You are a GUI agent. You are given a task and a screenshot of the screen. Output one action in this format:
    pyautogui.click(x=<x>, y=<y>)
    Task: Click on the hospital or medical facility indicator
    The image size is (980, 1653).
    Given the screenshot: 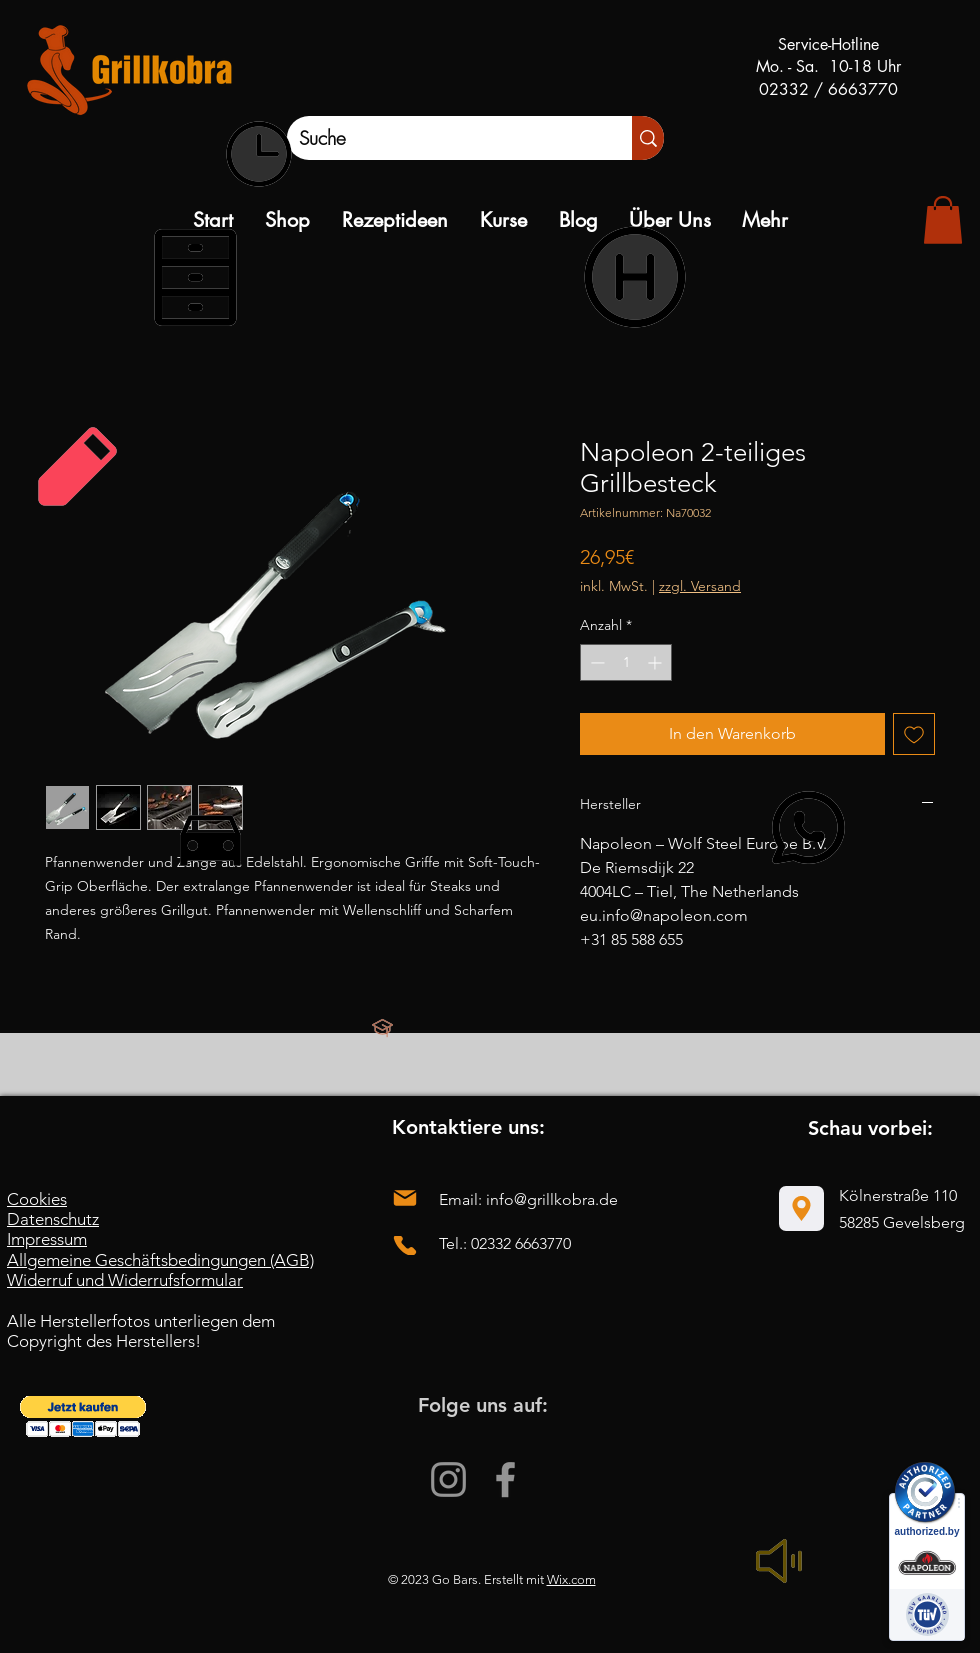 What is the action you would take?
    pyautogui.click(x=635, y=277)
    